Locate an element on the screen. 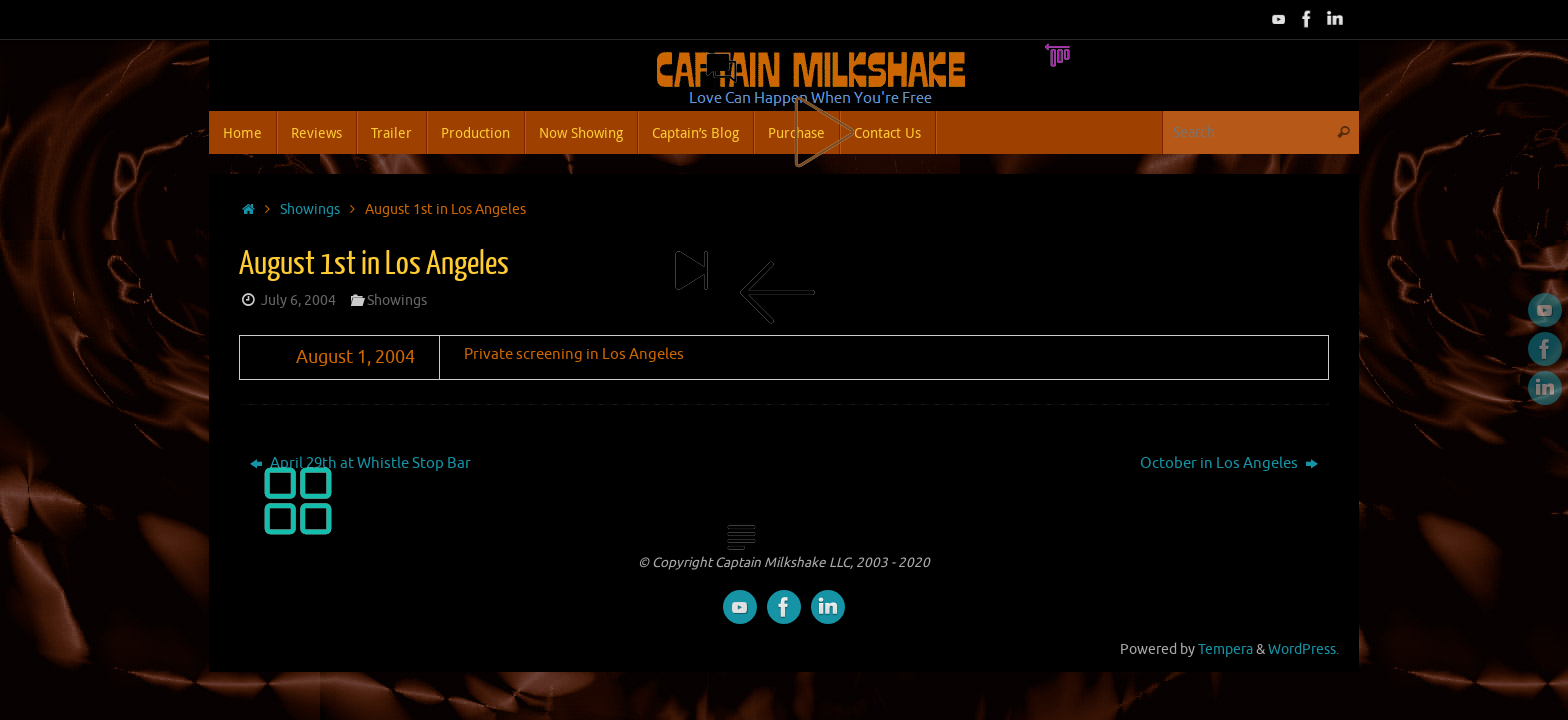 This screenshot has width=1568, height=720. view document subject or content summary is located at coordinates (741, 537).